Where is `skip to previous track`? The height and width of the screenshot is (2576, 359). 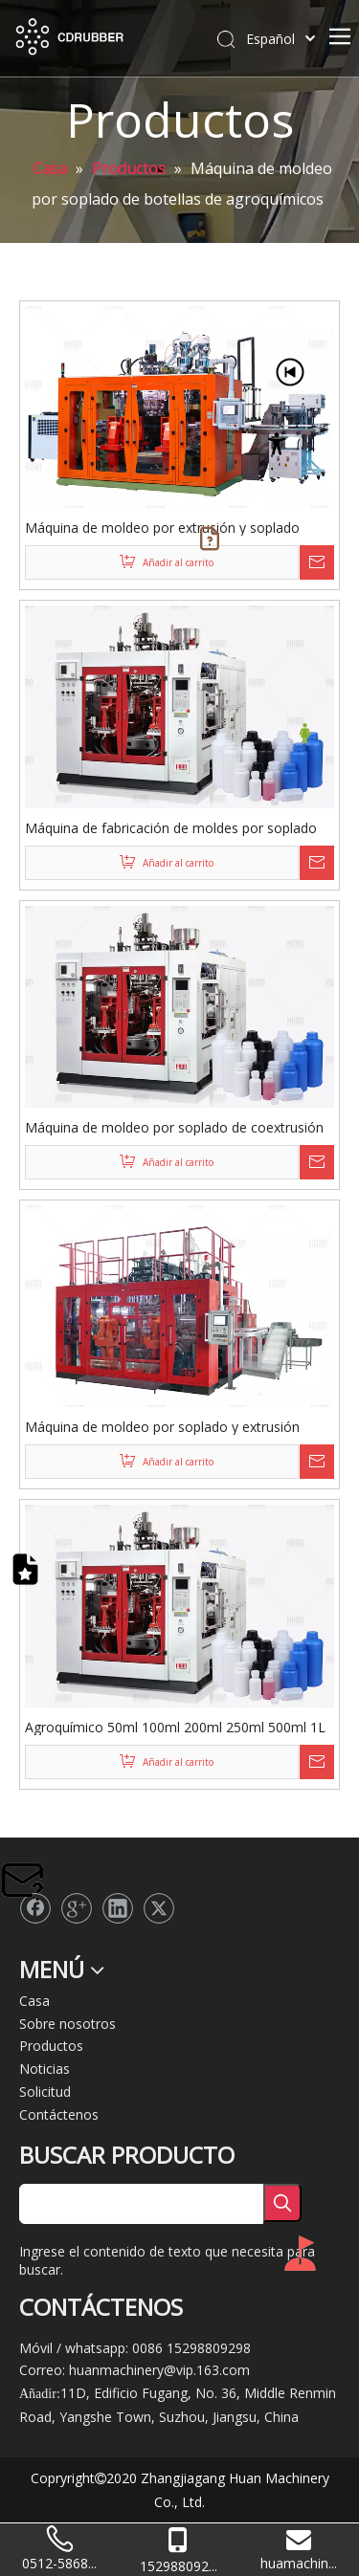 skip to previous track is located at coordinates (290, 372).